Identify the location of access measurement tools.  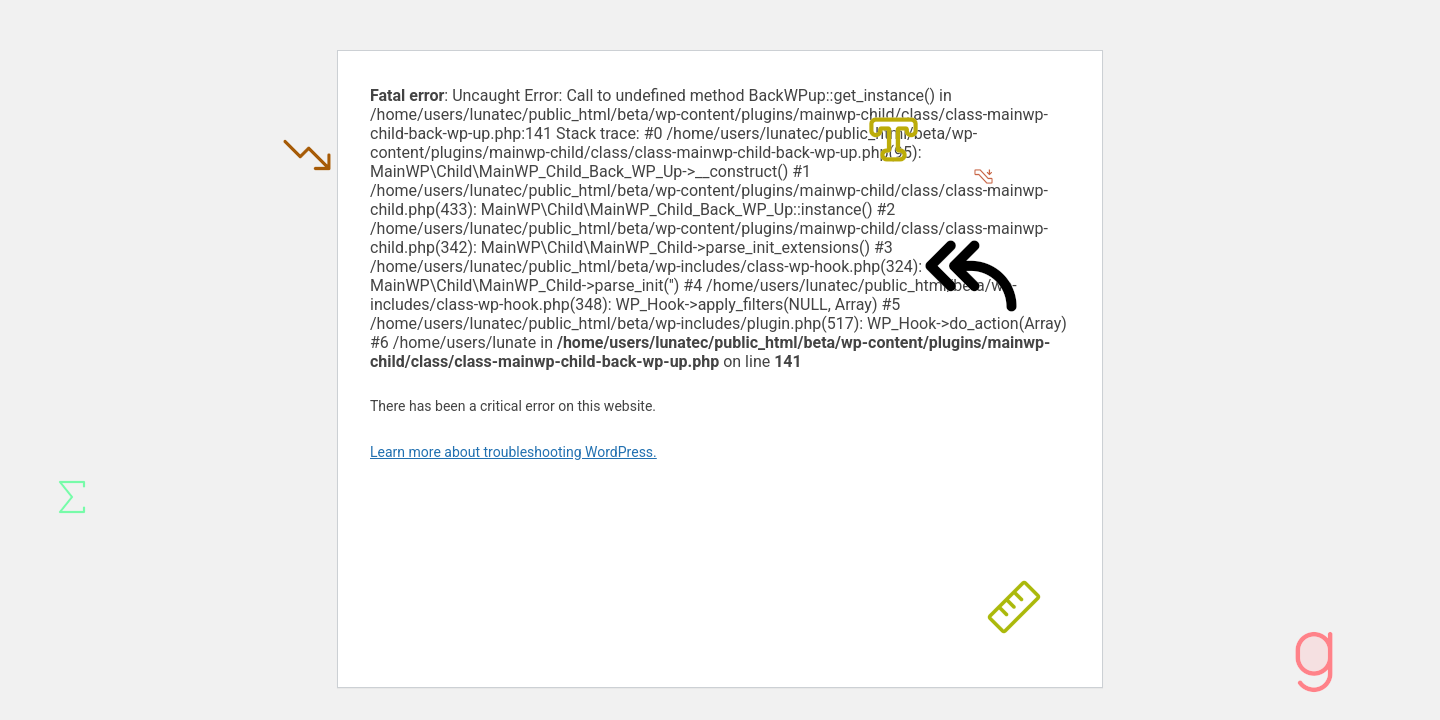
(1014, 607).